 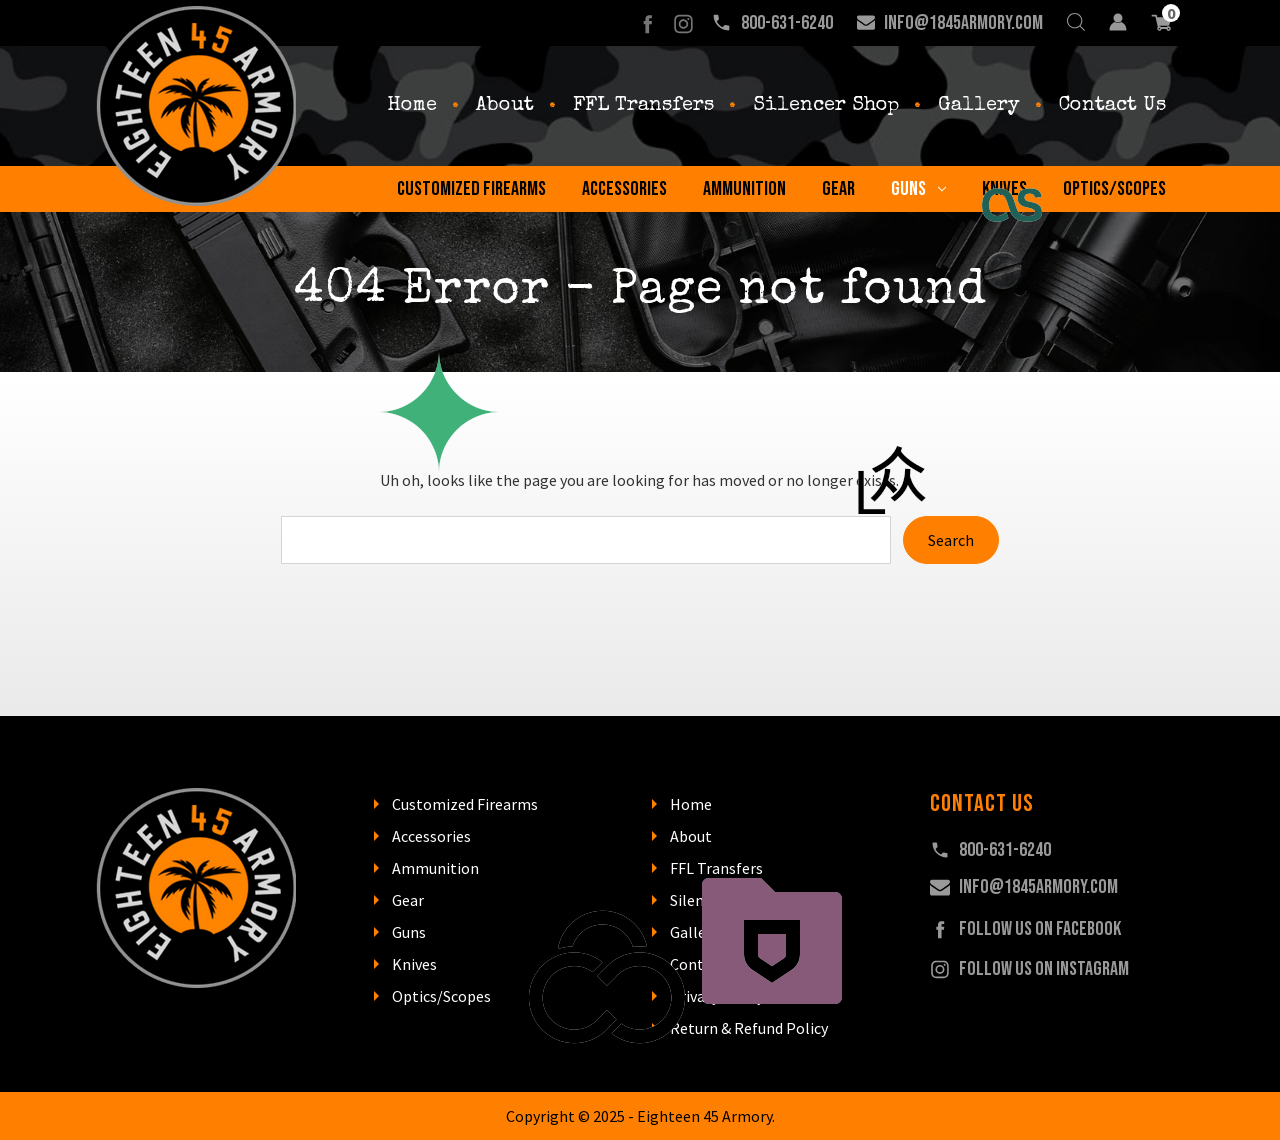 I want to click on contabo cloud hosting services logo, so click(x=607, y=977).